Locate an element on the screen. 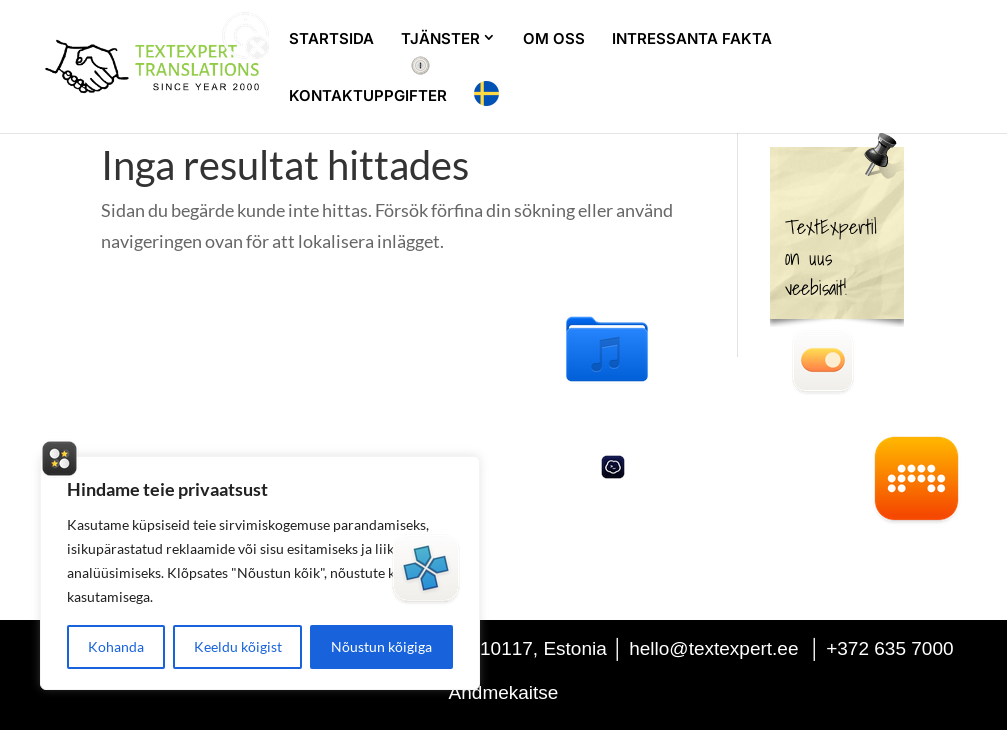 This screenshot has width=1007, height=730. open bitwig studio music production software is located at coordinates (916, 478).